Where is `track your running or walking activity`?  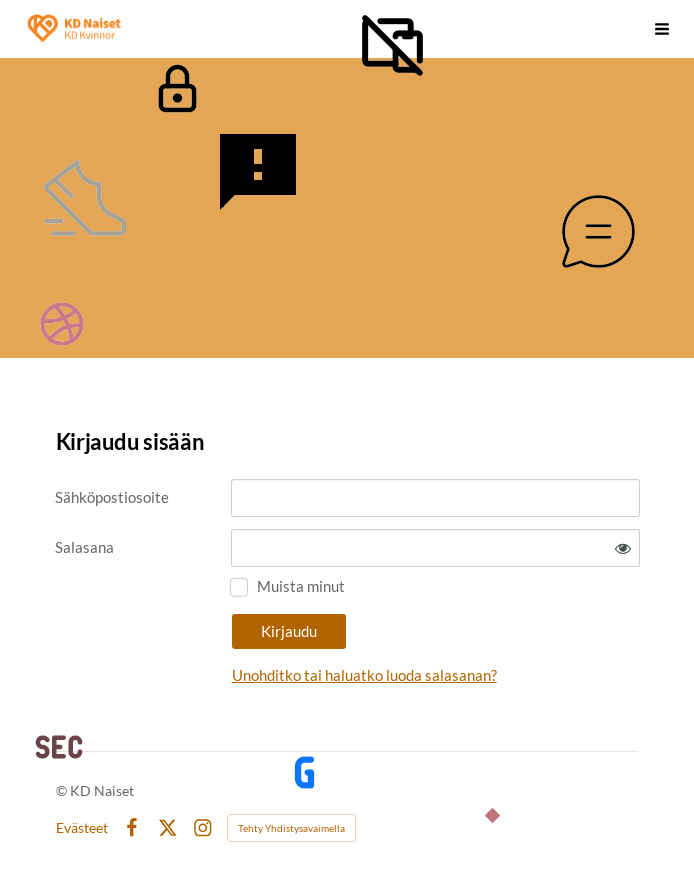
track your running or walking activity is located at coordinates (83, 202).